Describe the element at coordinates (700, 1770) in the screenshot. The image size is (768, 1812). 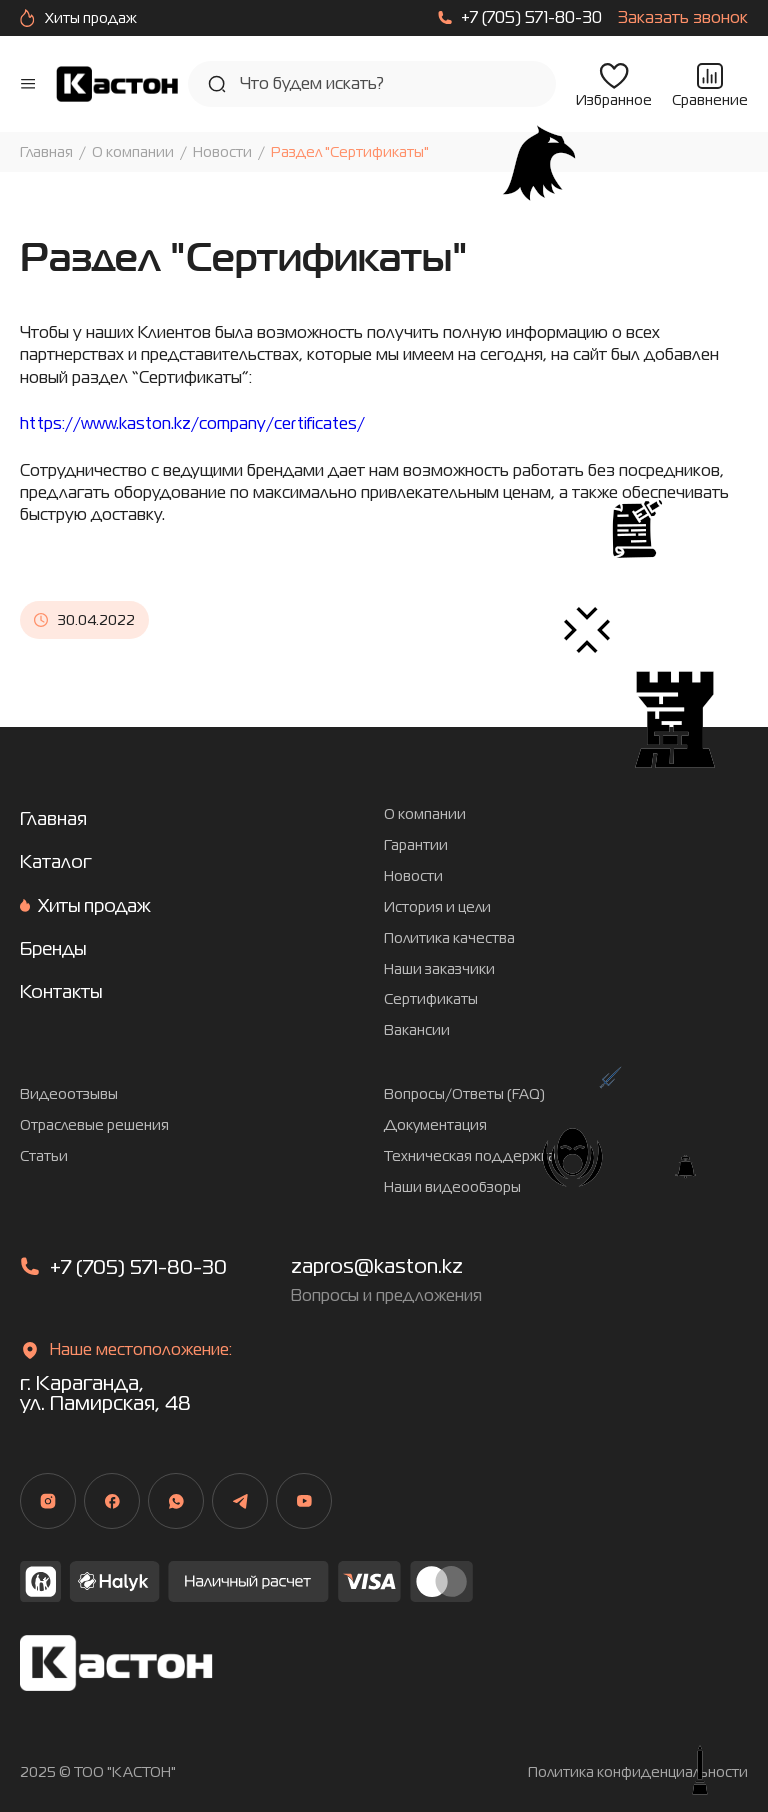
I see `indicates a monument or landmark location` at that location.